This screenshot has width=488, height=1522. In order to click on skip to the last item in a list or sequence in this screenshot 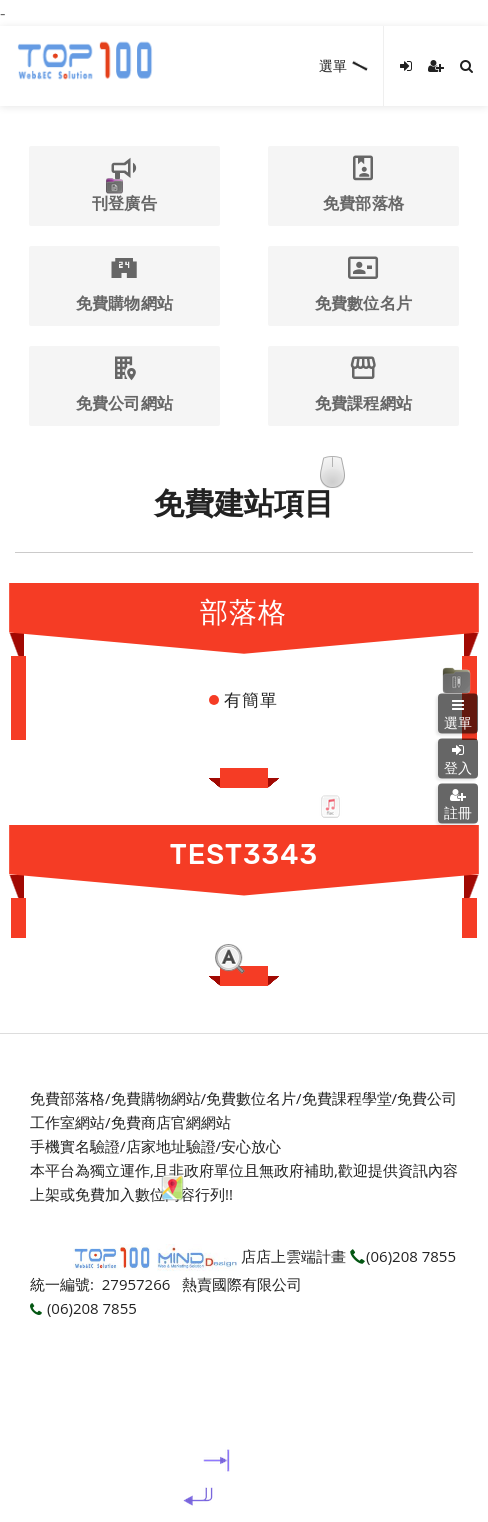, I will do `click(216, 1460)`.